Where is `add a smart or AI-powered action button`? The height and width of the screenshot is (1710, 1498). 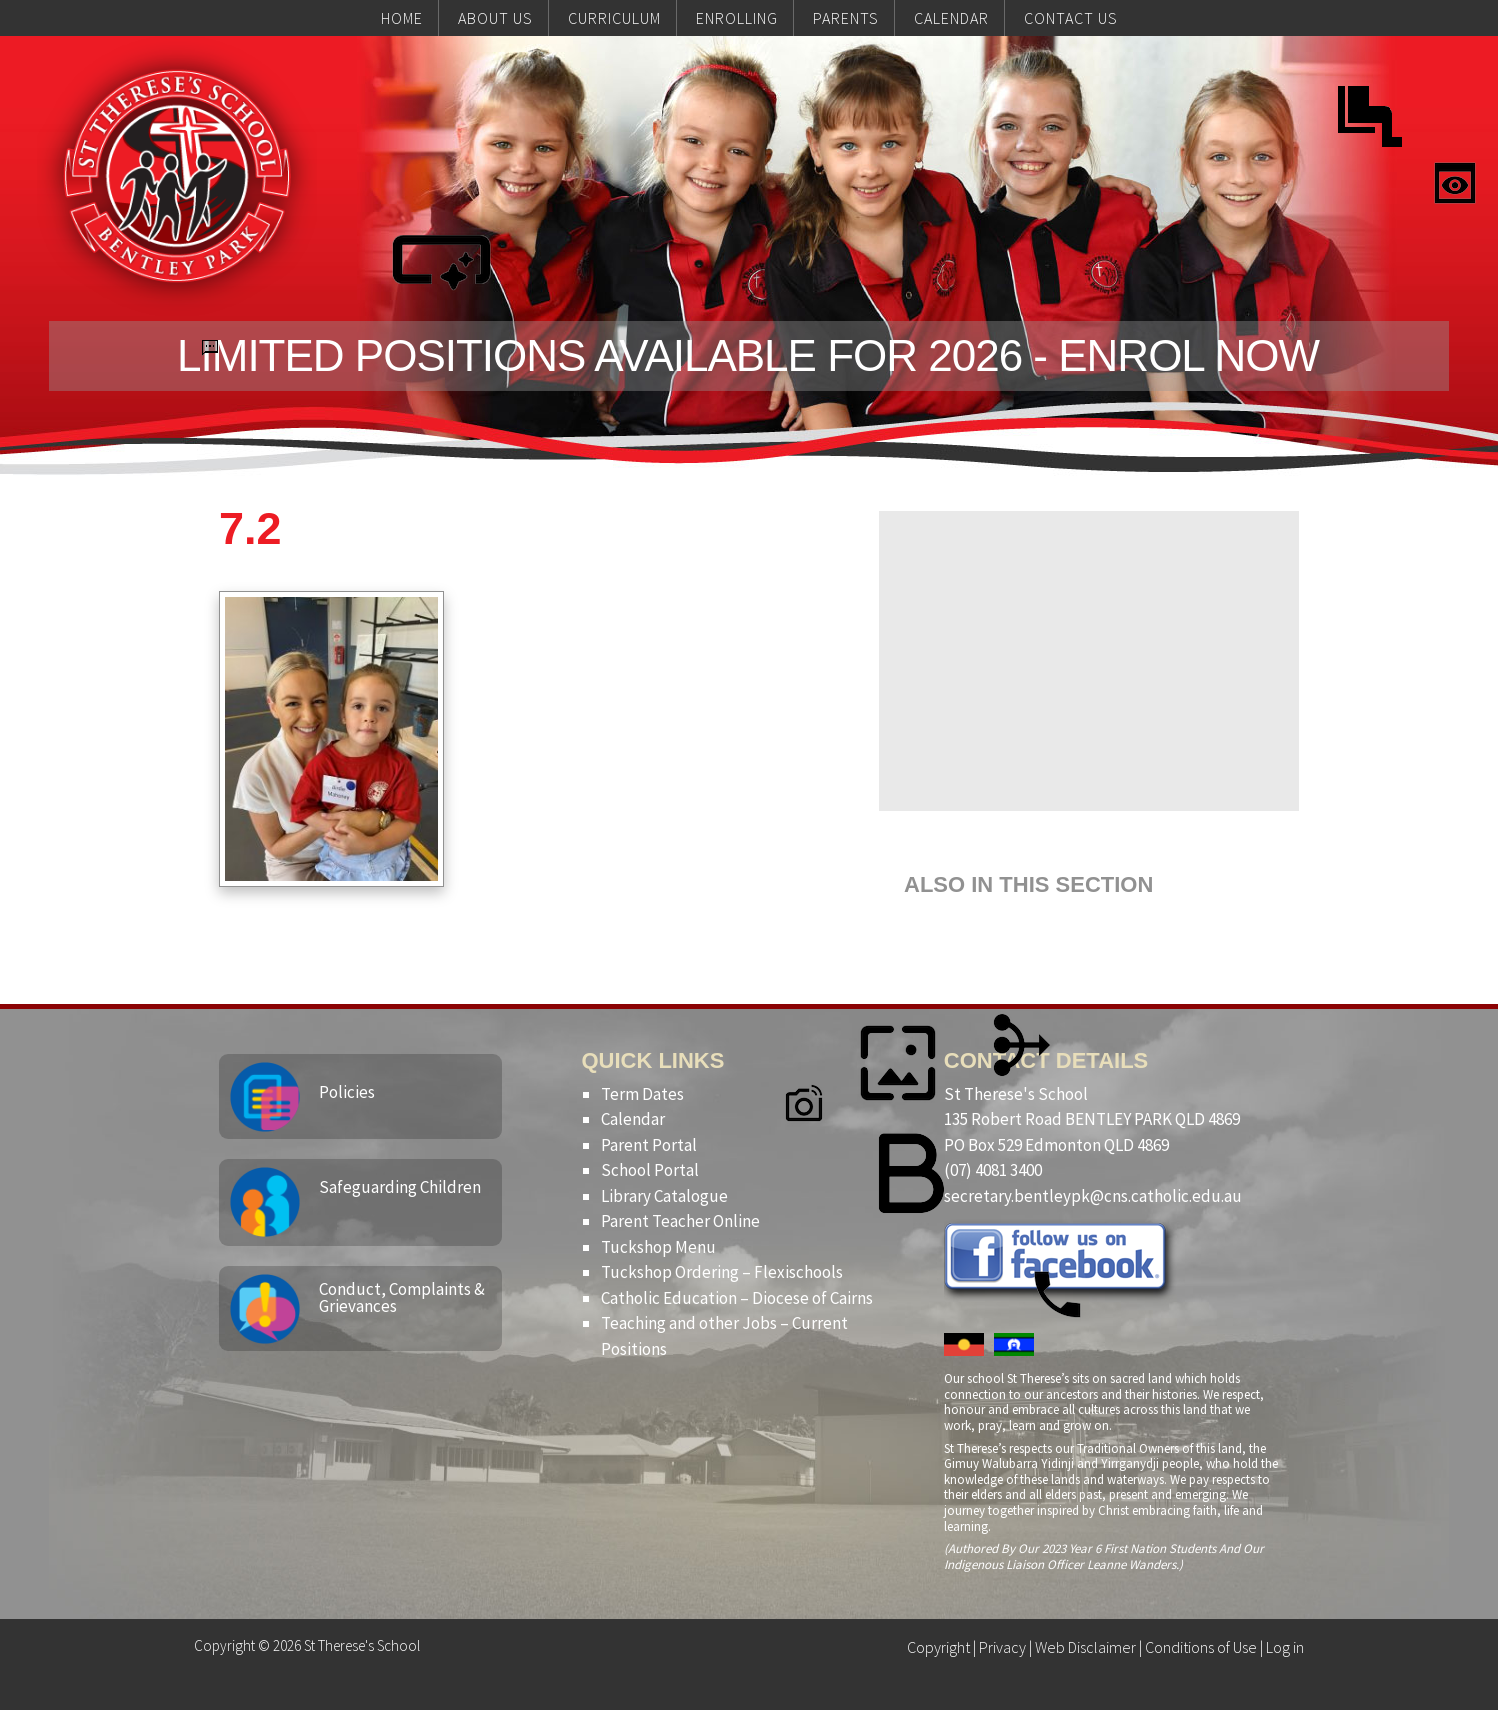
add a smart or AI-powered action button is located at coordinates (441, 259).